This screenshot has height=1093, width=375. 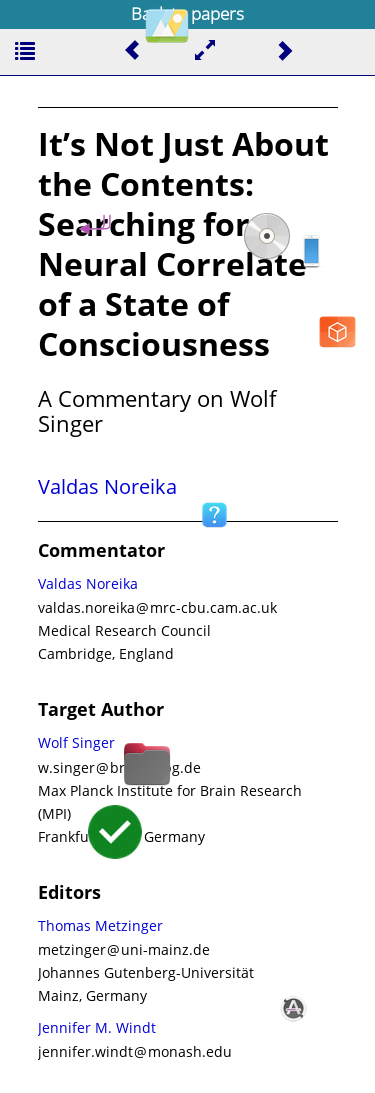 I want to click on reply to all recipients of an email, so click(x=94, y=224).